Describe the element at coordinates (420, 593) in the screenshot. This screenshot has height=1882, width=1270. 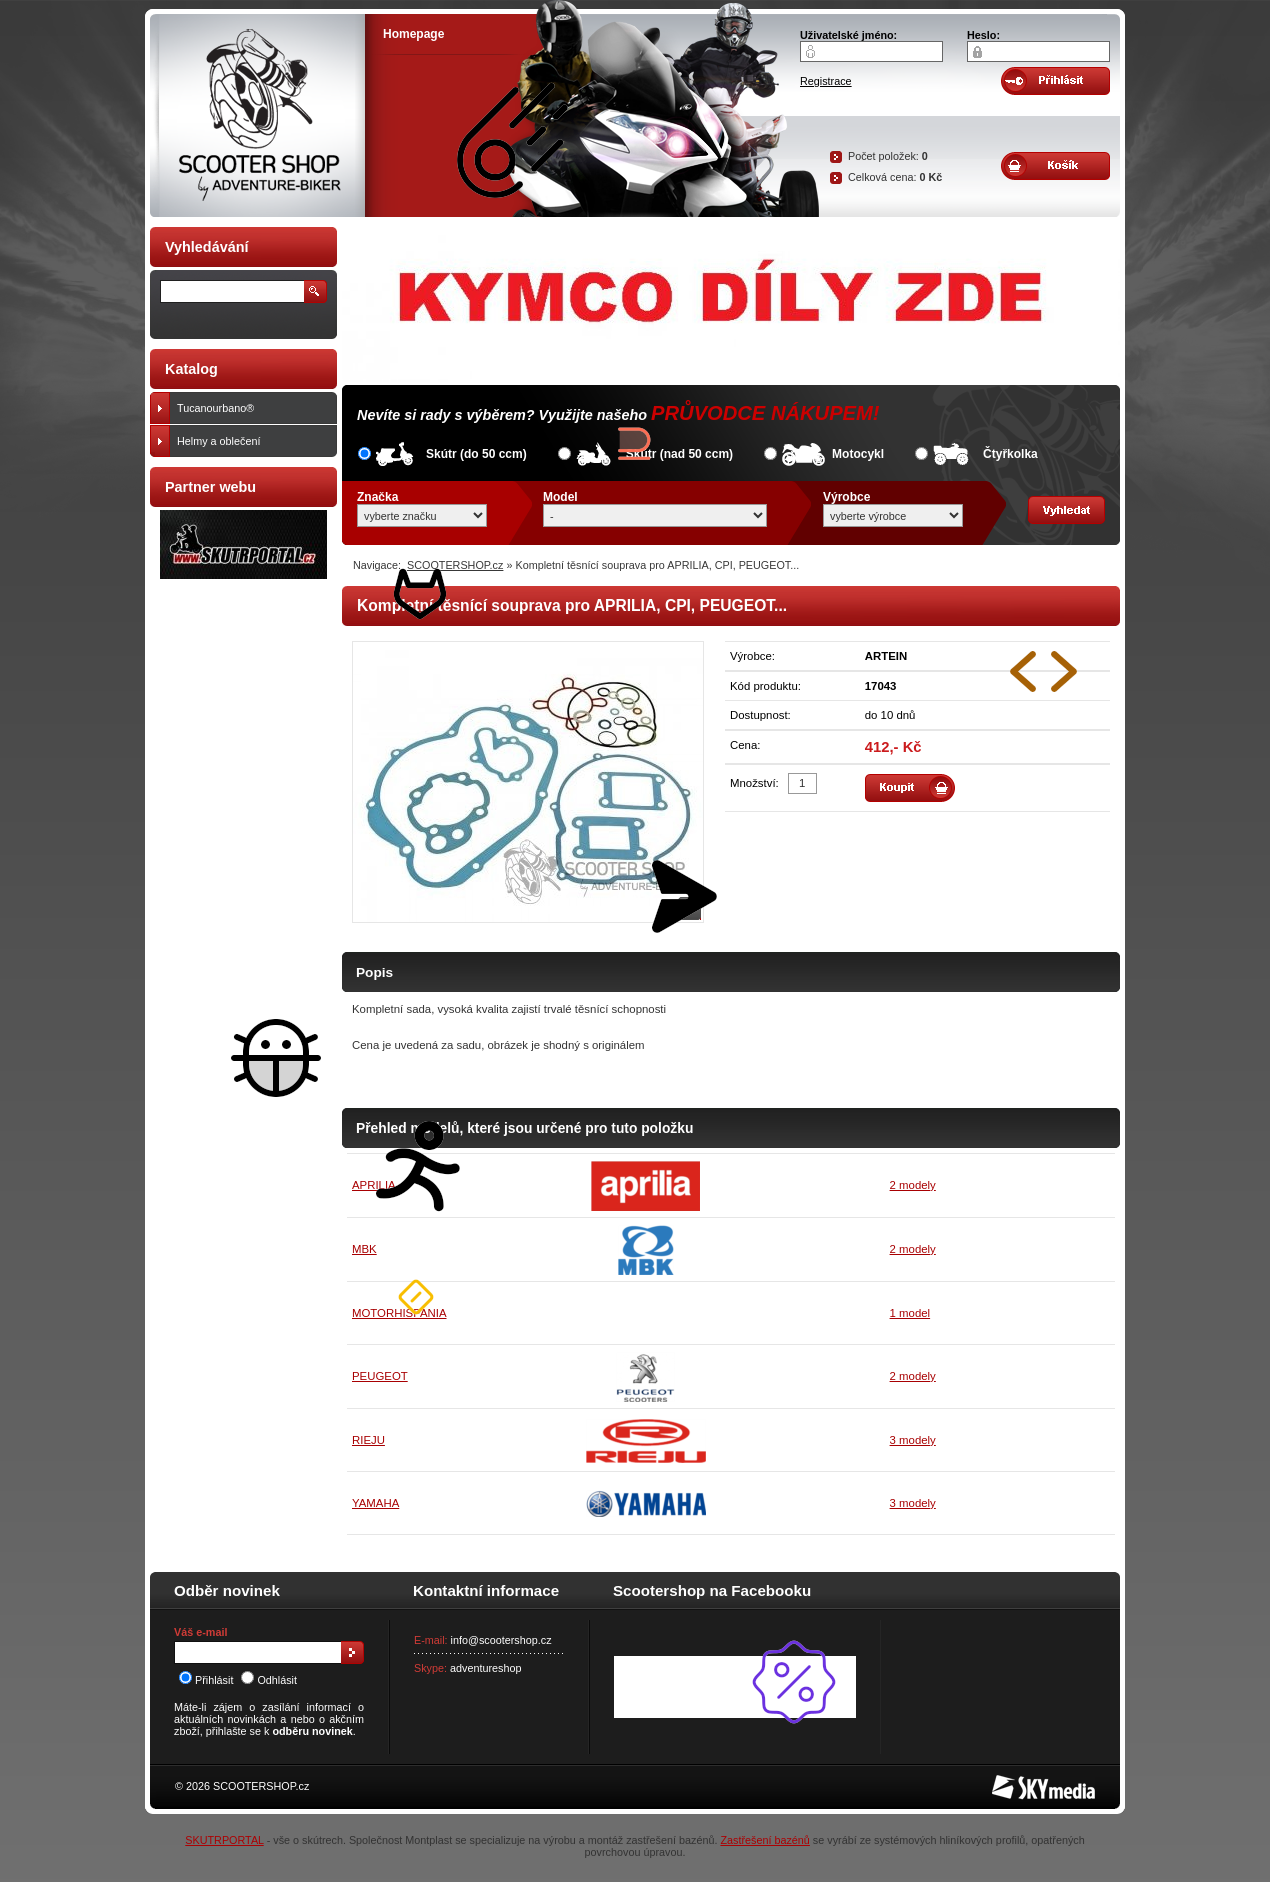
I see `open gitlab repository` at that location.